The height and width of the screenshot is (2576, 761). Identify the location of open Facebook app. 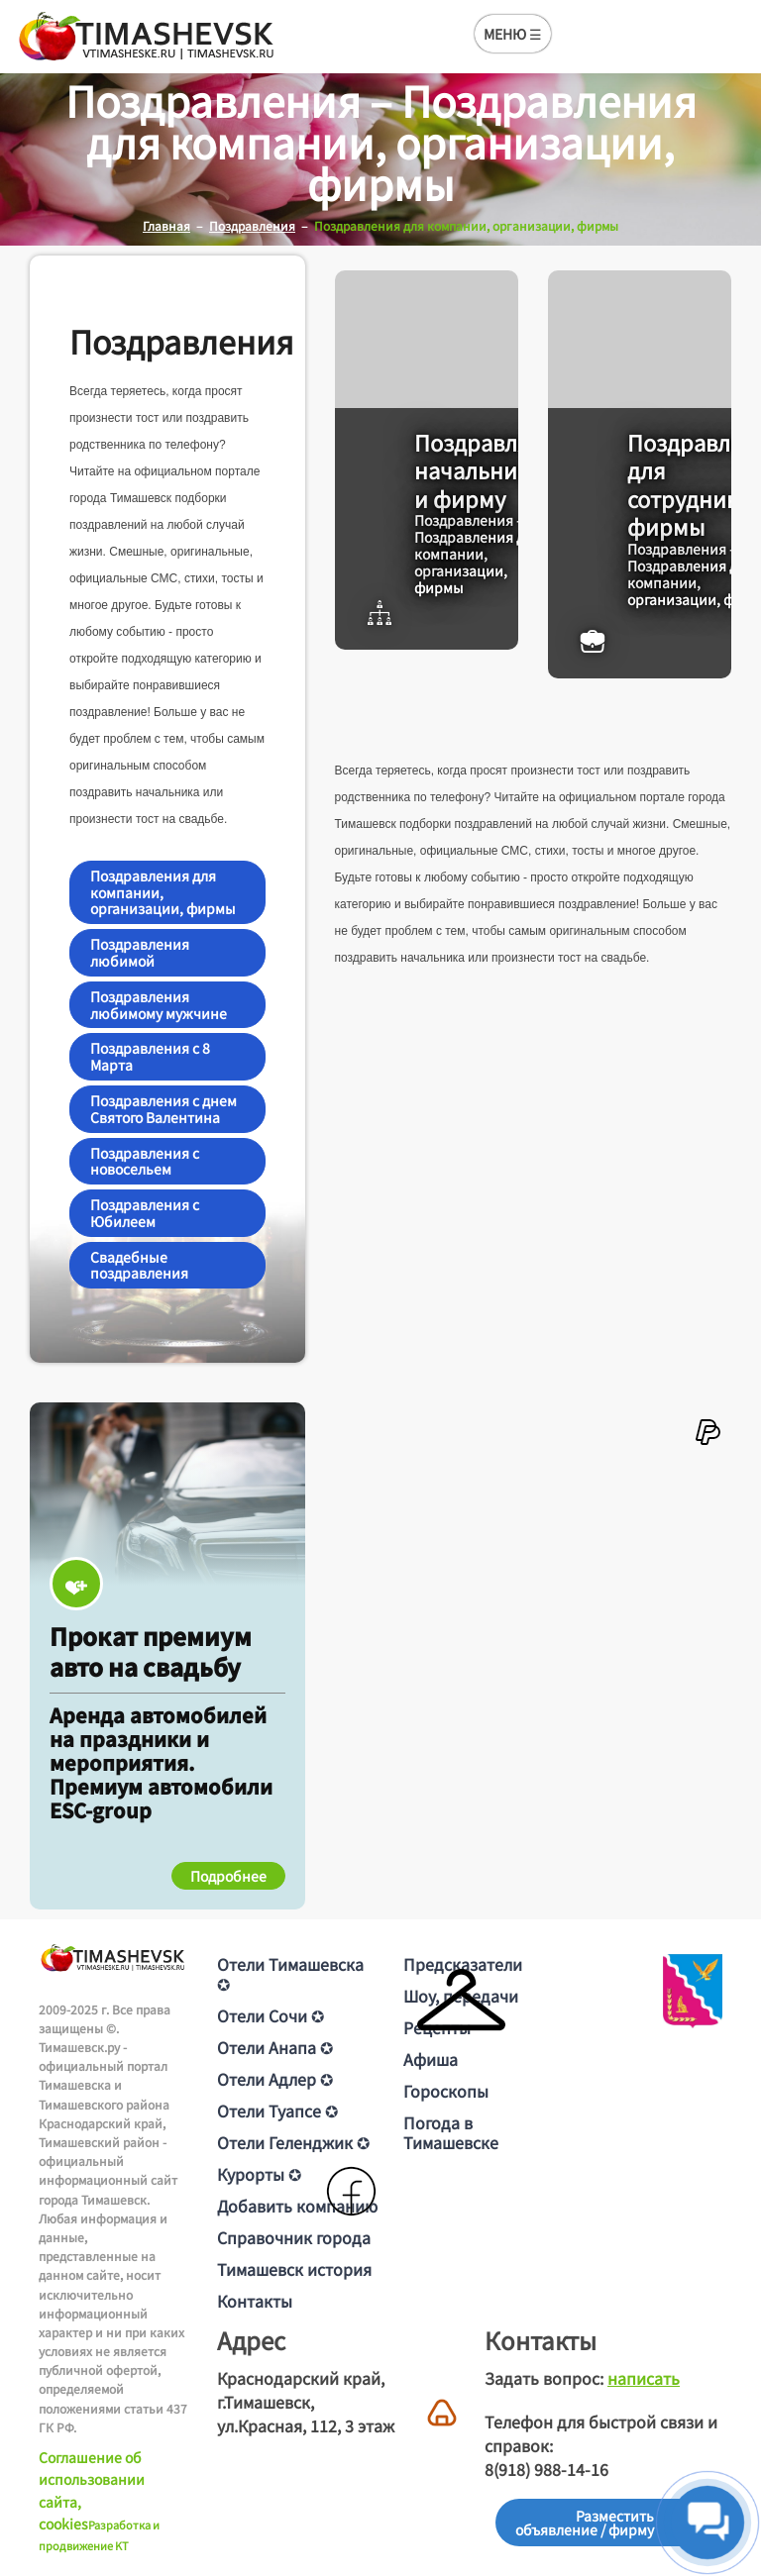
(351, 2191).